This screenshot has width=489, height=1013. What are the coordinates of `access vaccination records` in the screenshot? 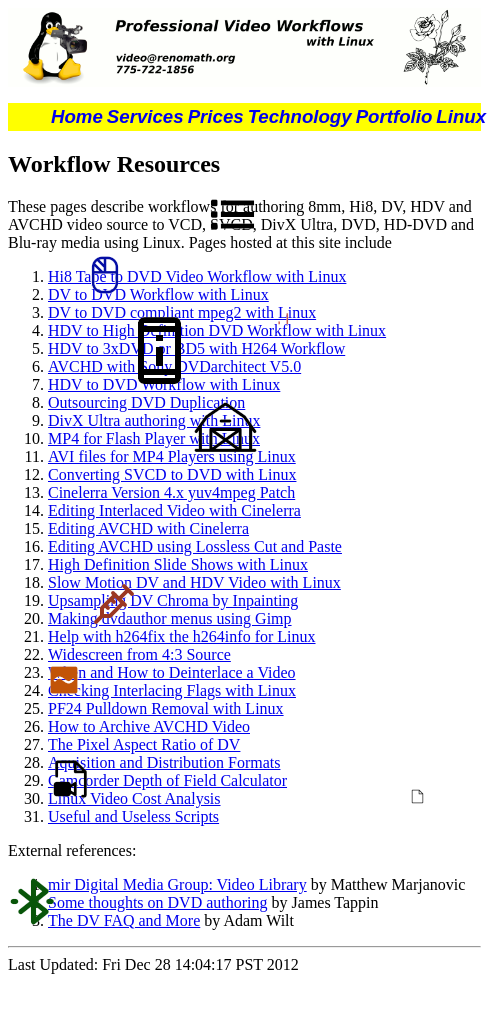 It's located at (114, 604).